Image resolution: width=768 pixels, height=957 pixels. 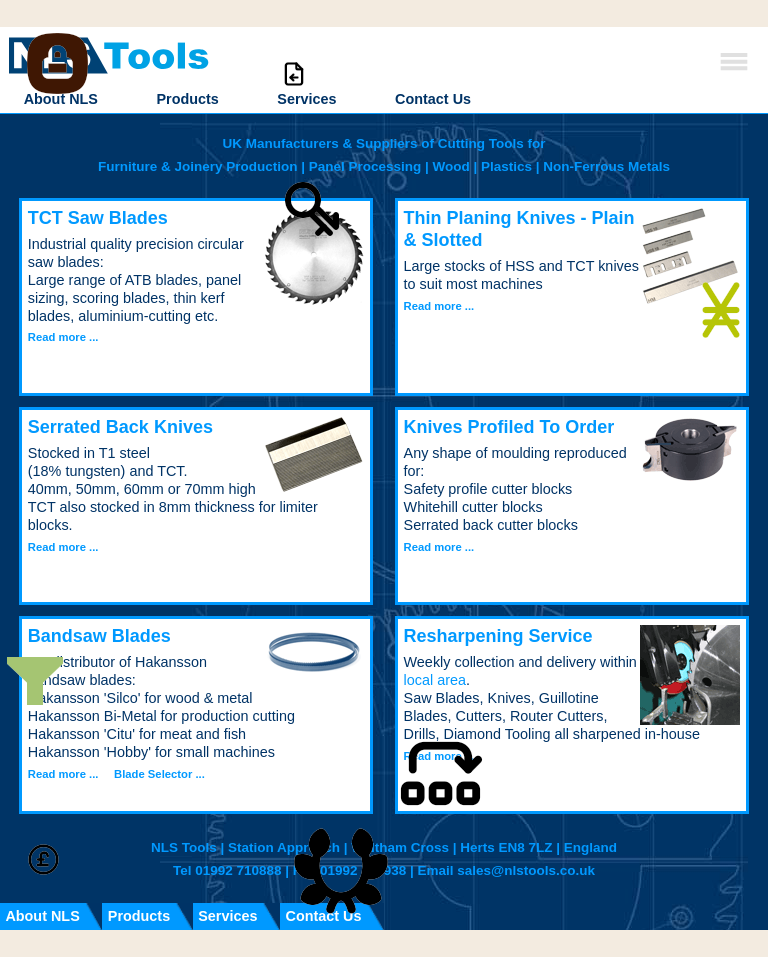 What do you see at coordinates (43, 859) in the screenshot?
I see `view balance in british pounds` at bounding box center [43, 859].